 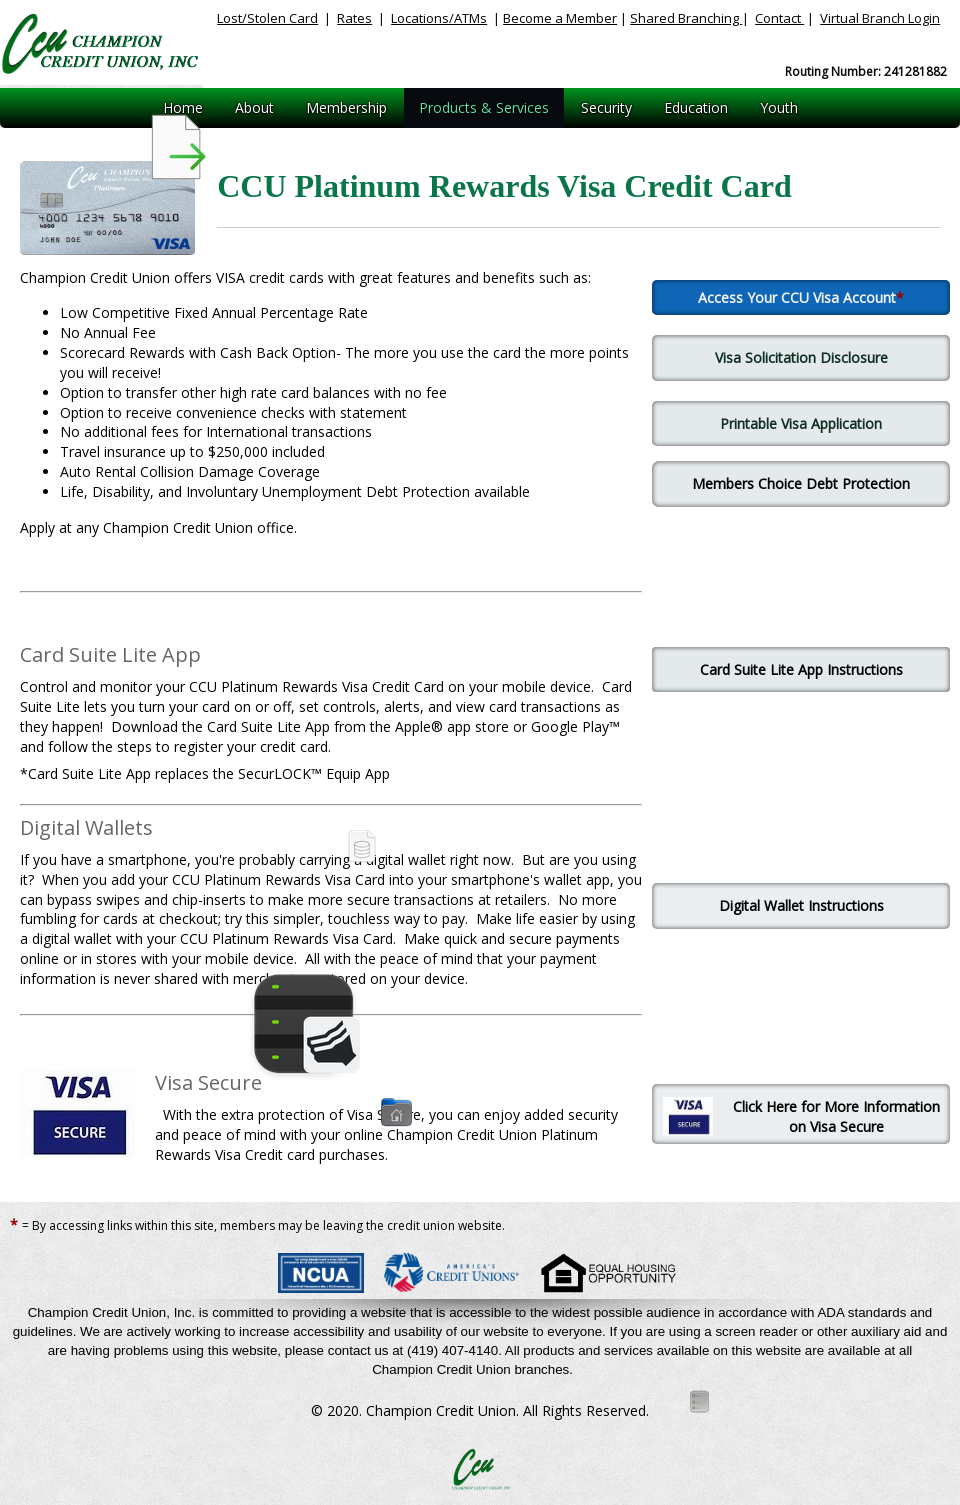 I want to click on move file to another location, so click(x=176, y=147).